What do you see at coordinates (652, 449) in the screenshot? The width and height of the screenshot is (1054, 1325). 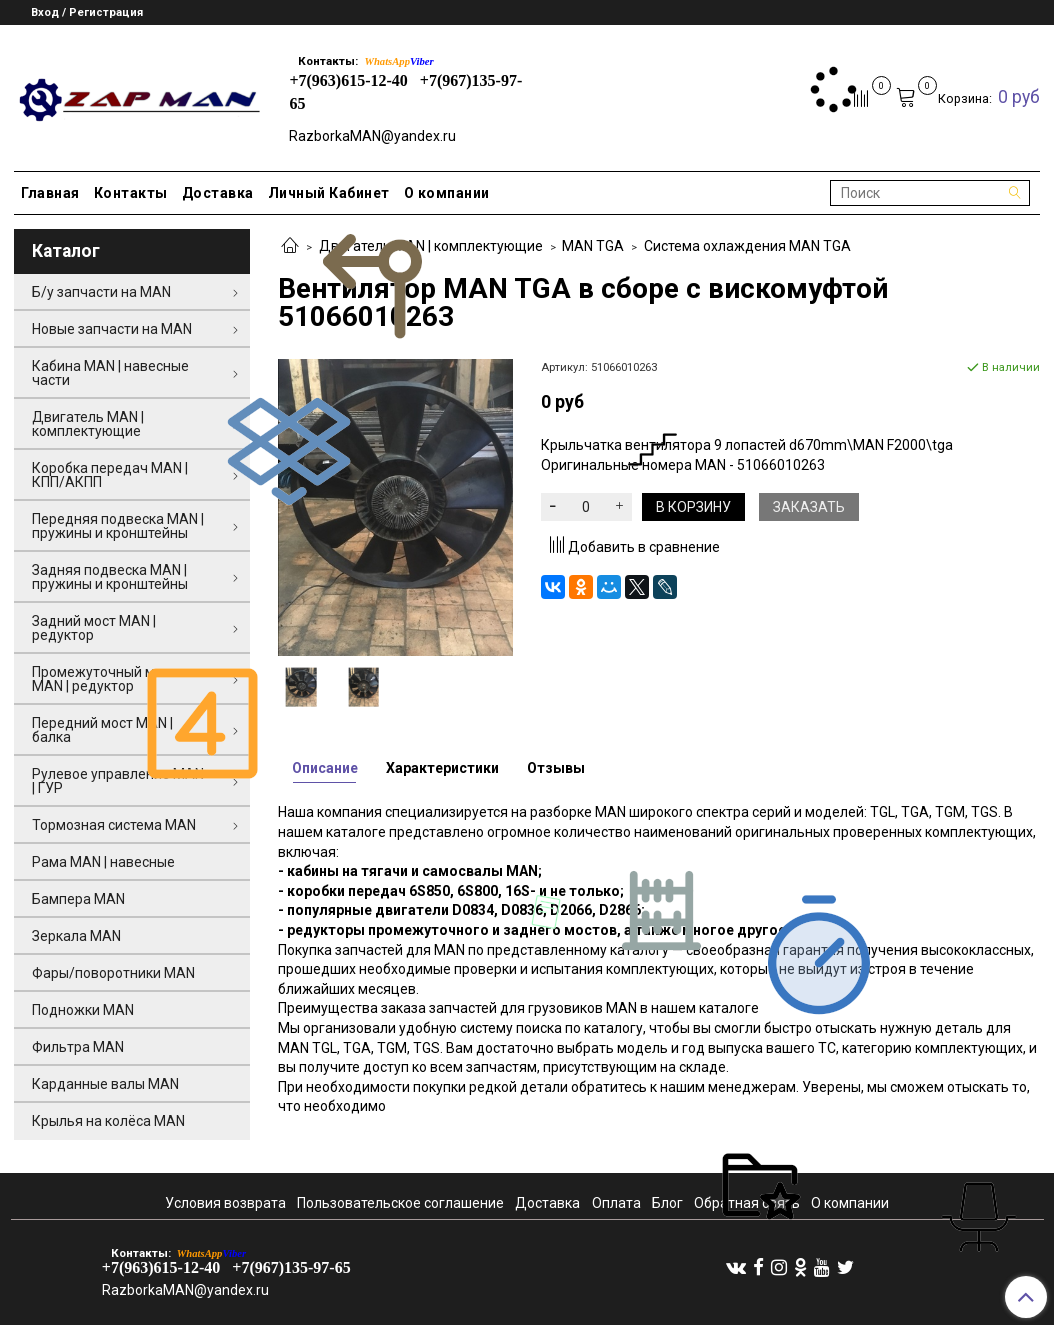 I see `indicates stairs or steps nearby` at bounding box center [652, 449].